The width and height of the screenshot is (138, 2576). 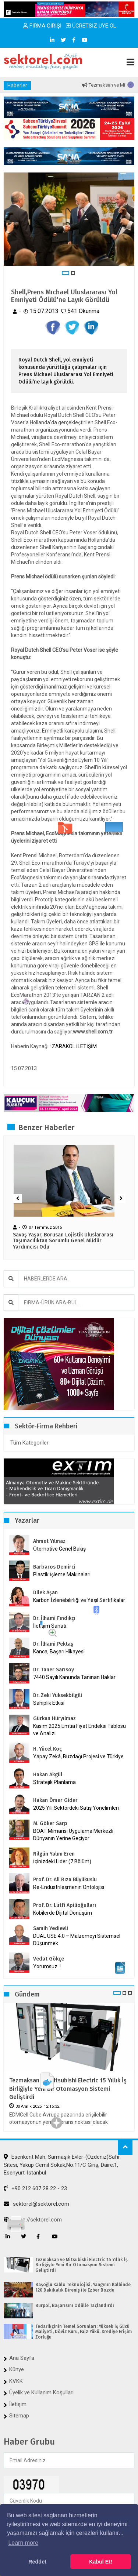 What do you see at coordinates (56, 2123) in the screenshot?
I see `remove trust from a bluetooth device` at bounding box center [56, 2123].